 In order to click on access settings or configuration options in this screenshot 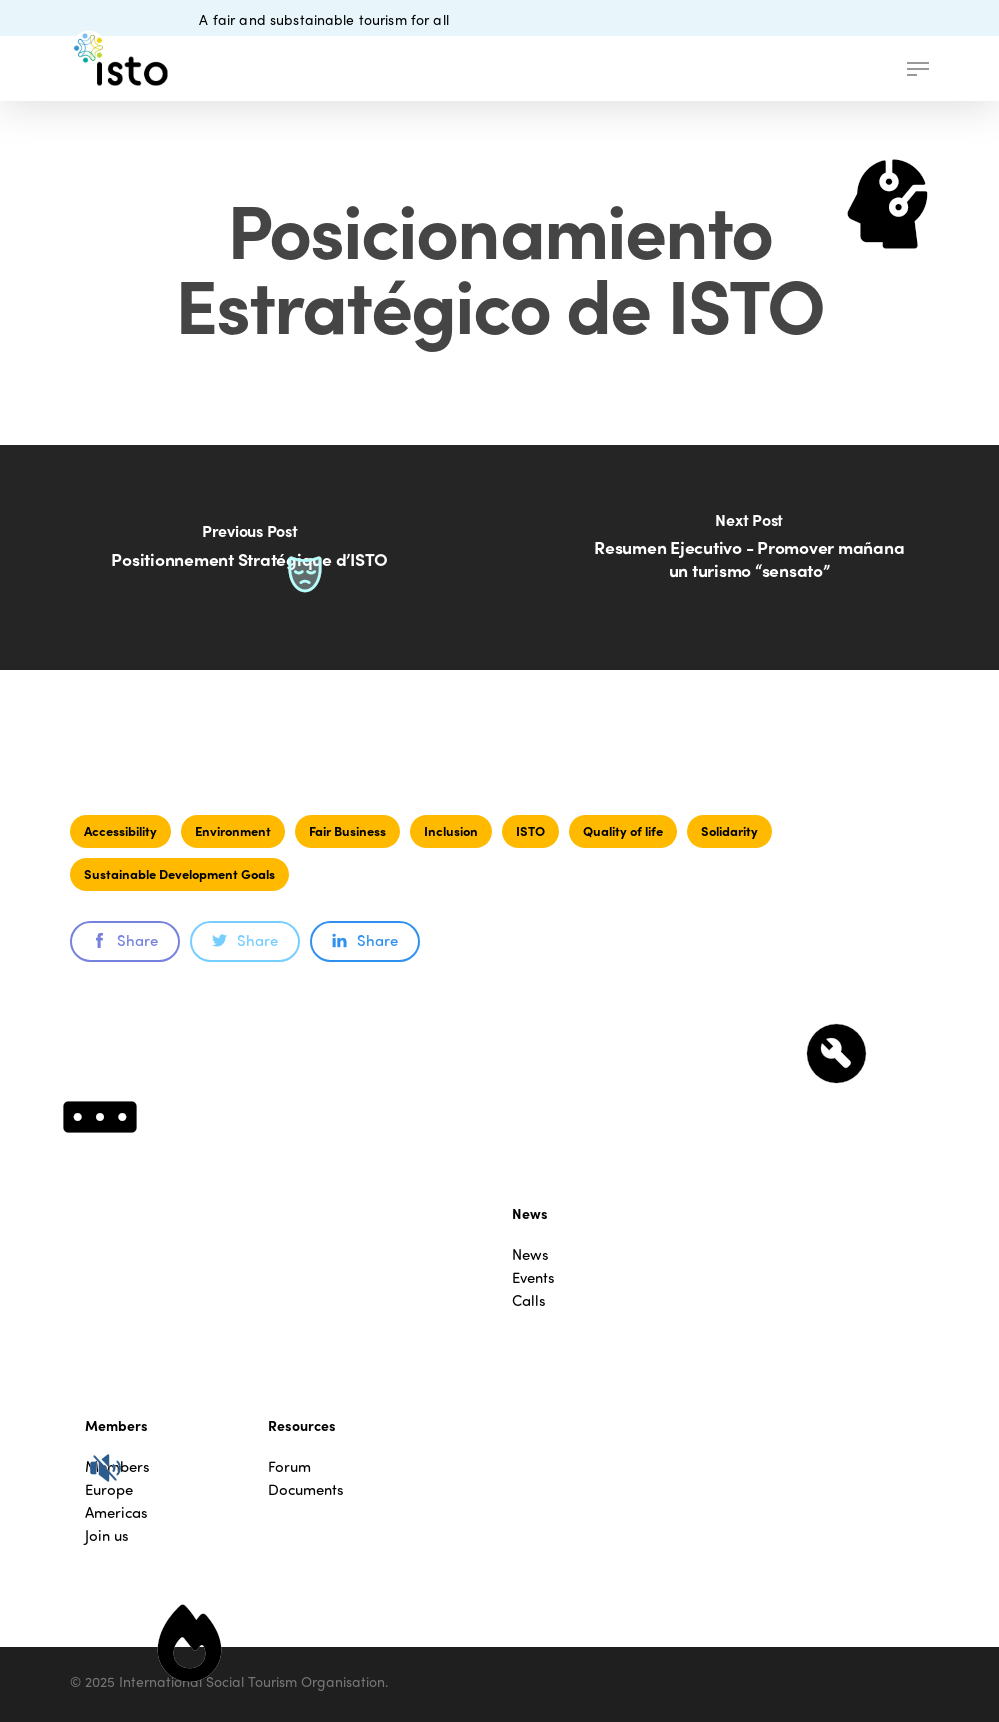, I will do `click(836, 1053)`.